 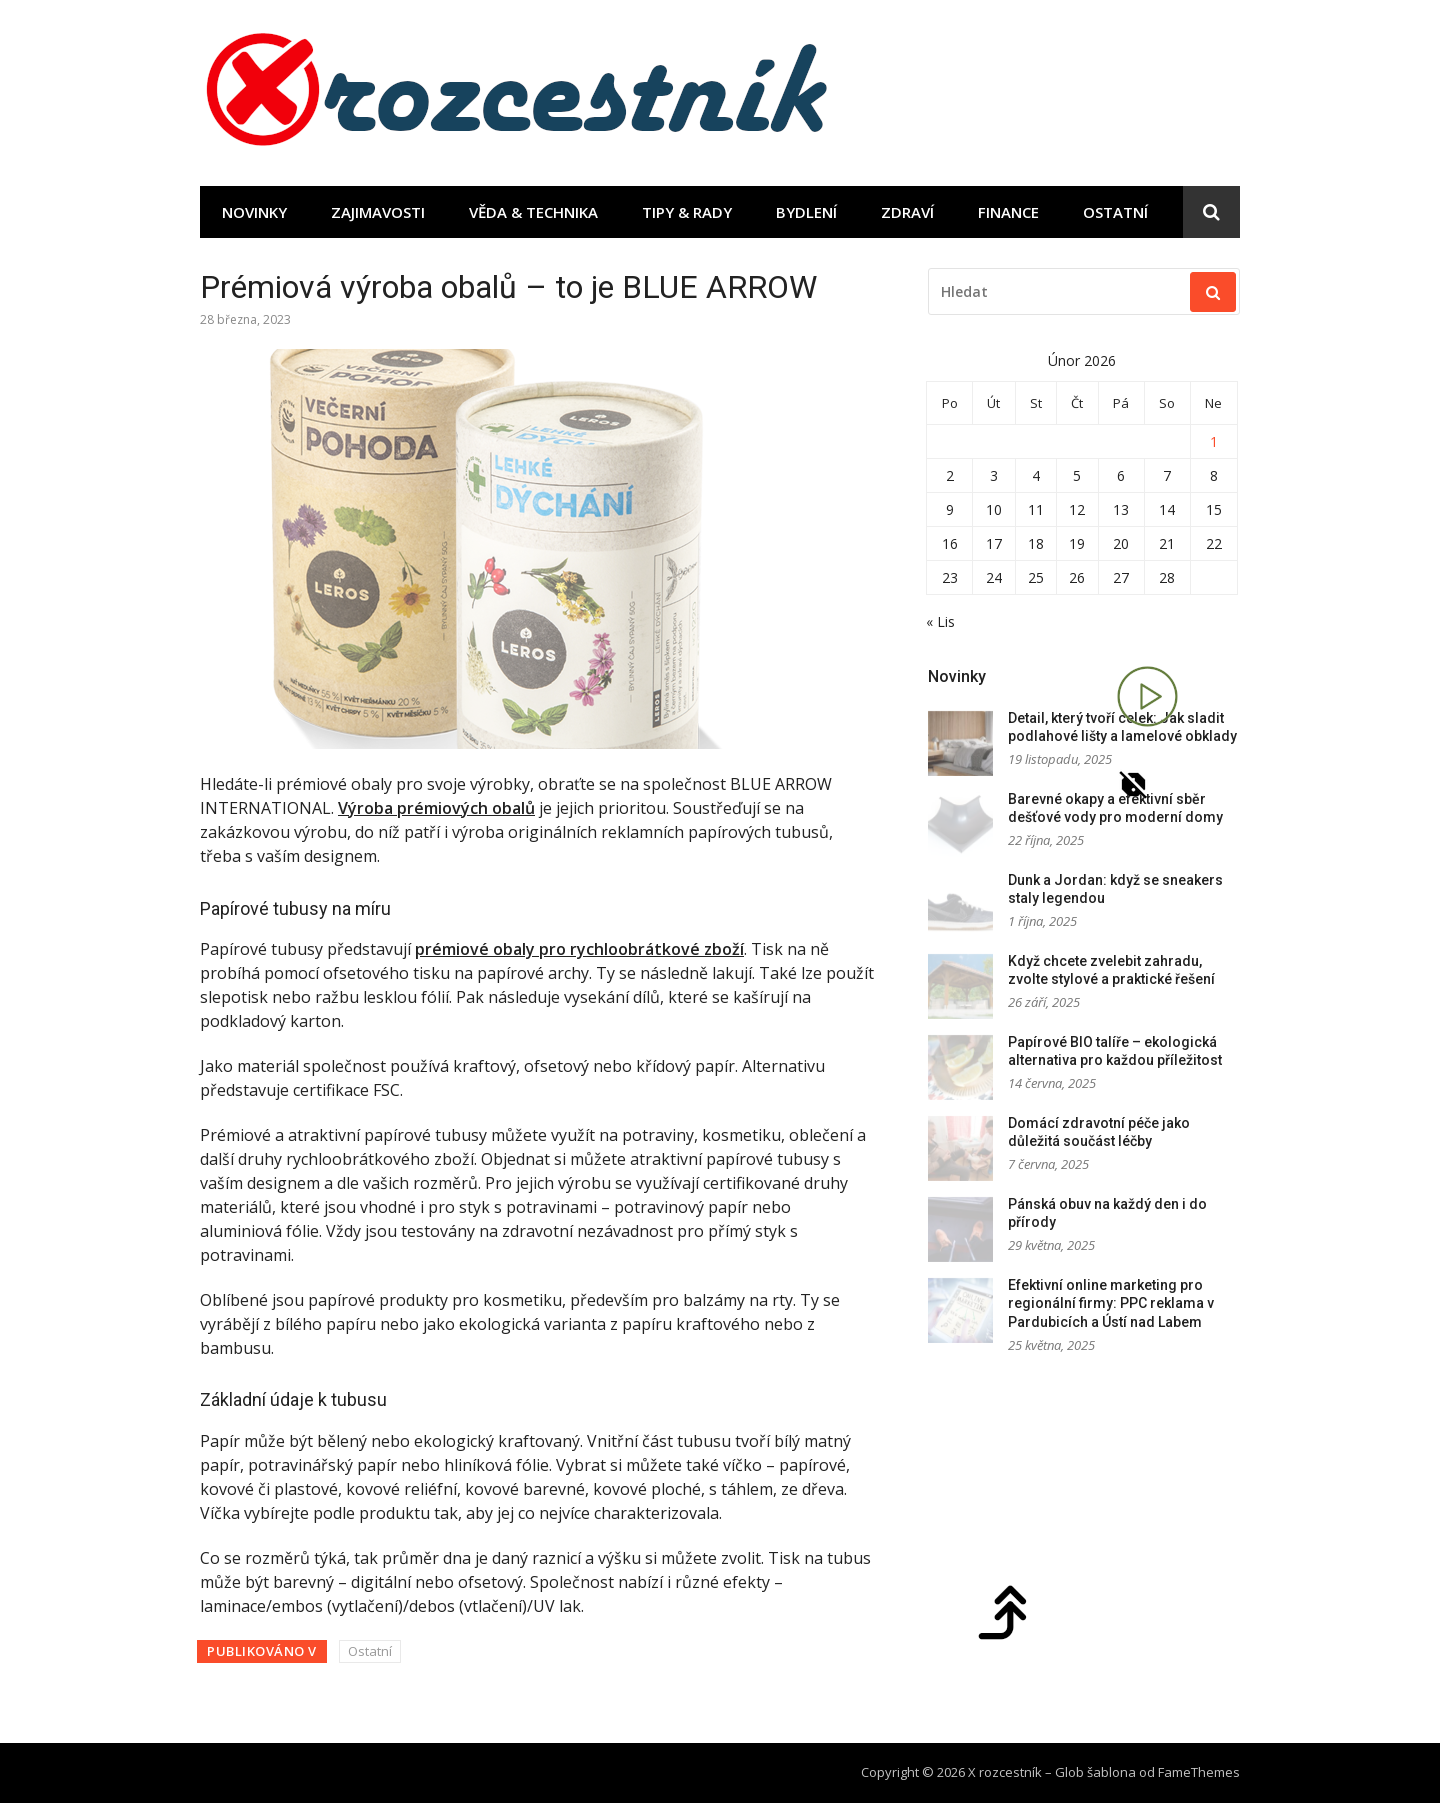 I want to click on play media or video content, so click(x=1147, y=696).